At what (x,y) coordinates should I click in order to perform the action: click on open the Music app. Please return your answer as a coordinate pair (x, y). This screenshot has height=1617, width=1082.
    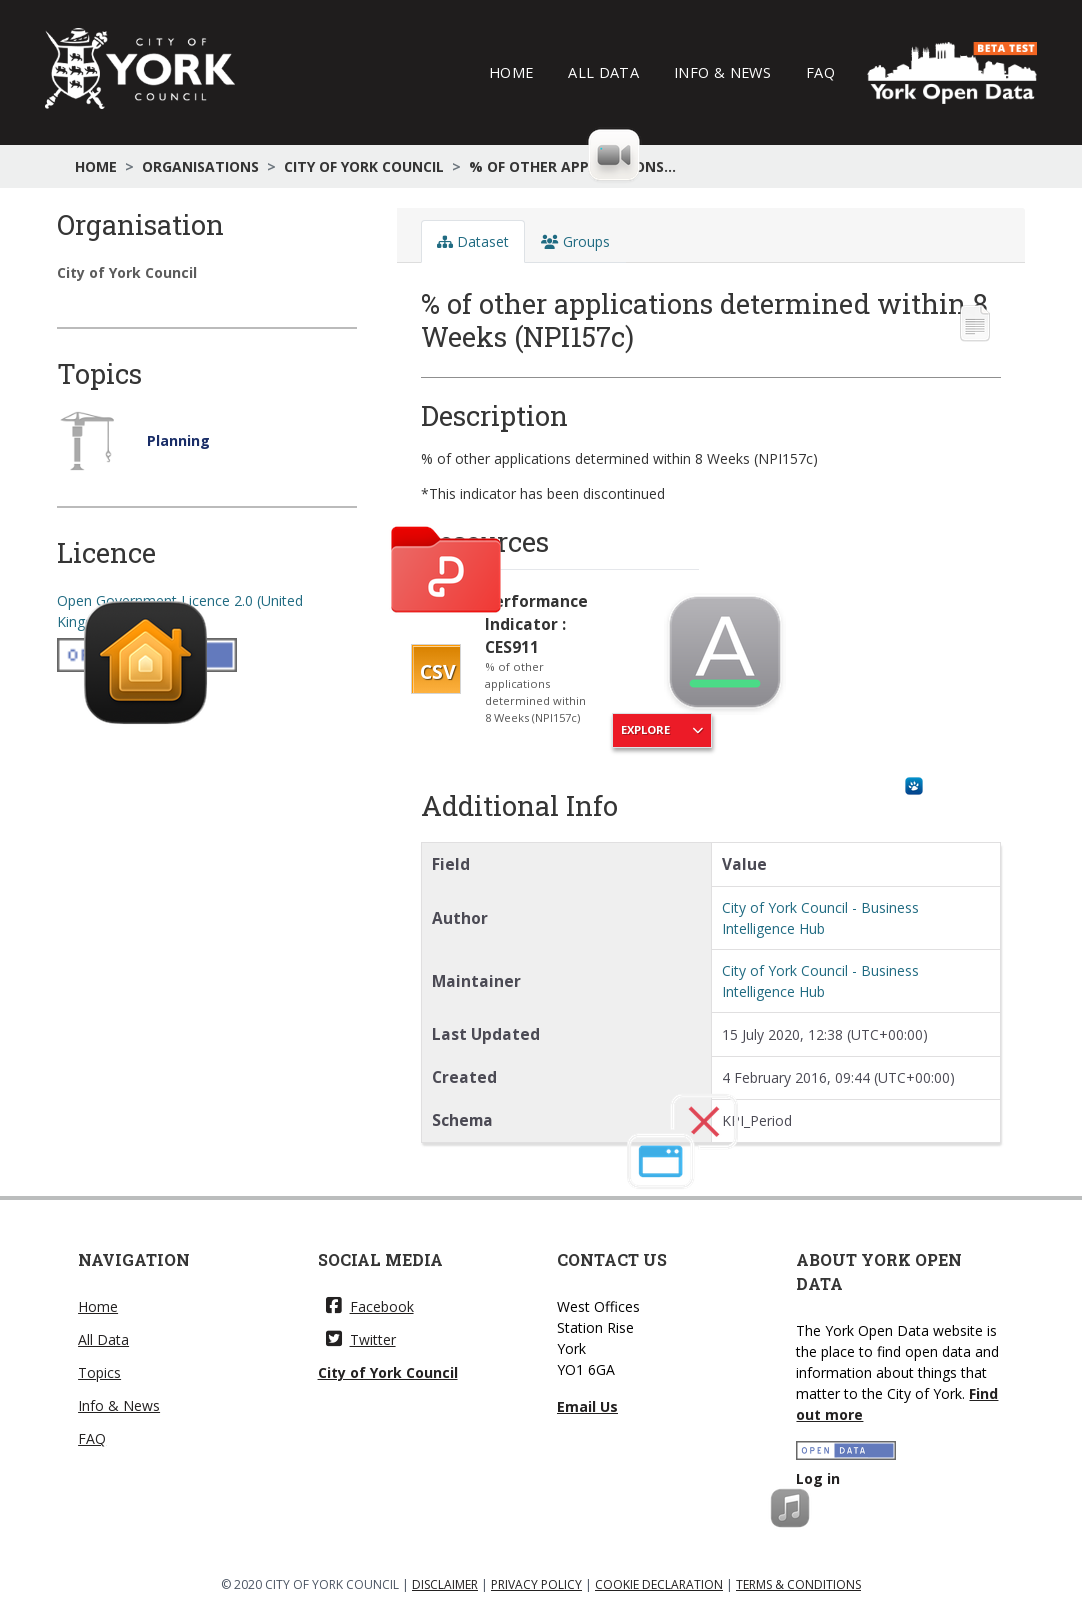
    Looking at the image, I should click on (790, 1508).